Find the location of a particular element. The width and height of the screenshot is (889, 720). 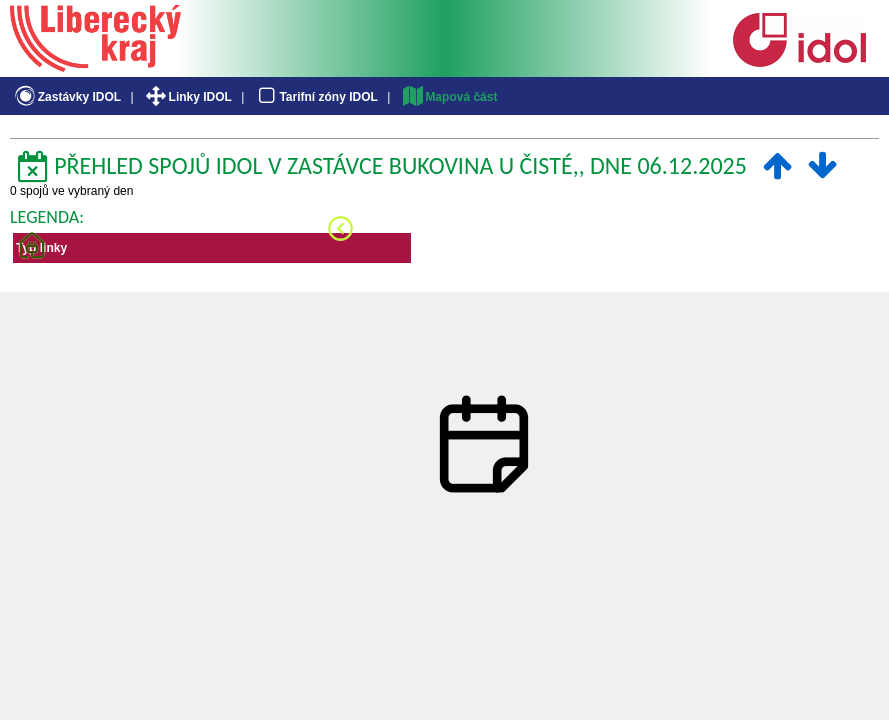

view calendar with a note or reminder is located at coordinates (484, 444).